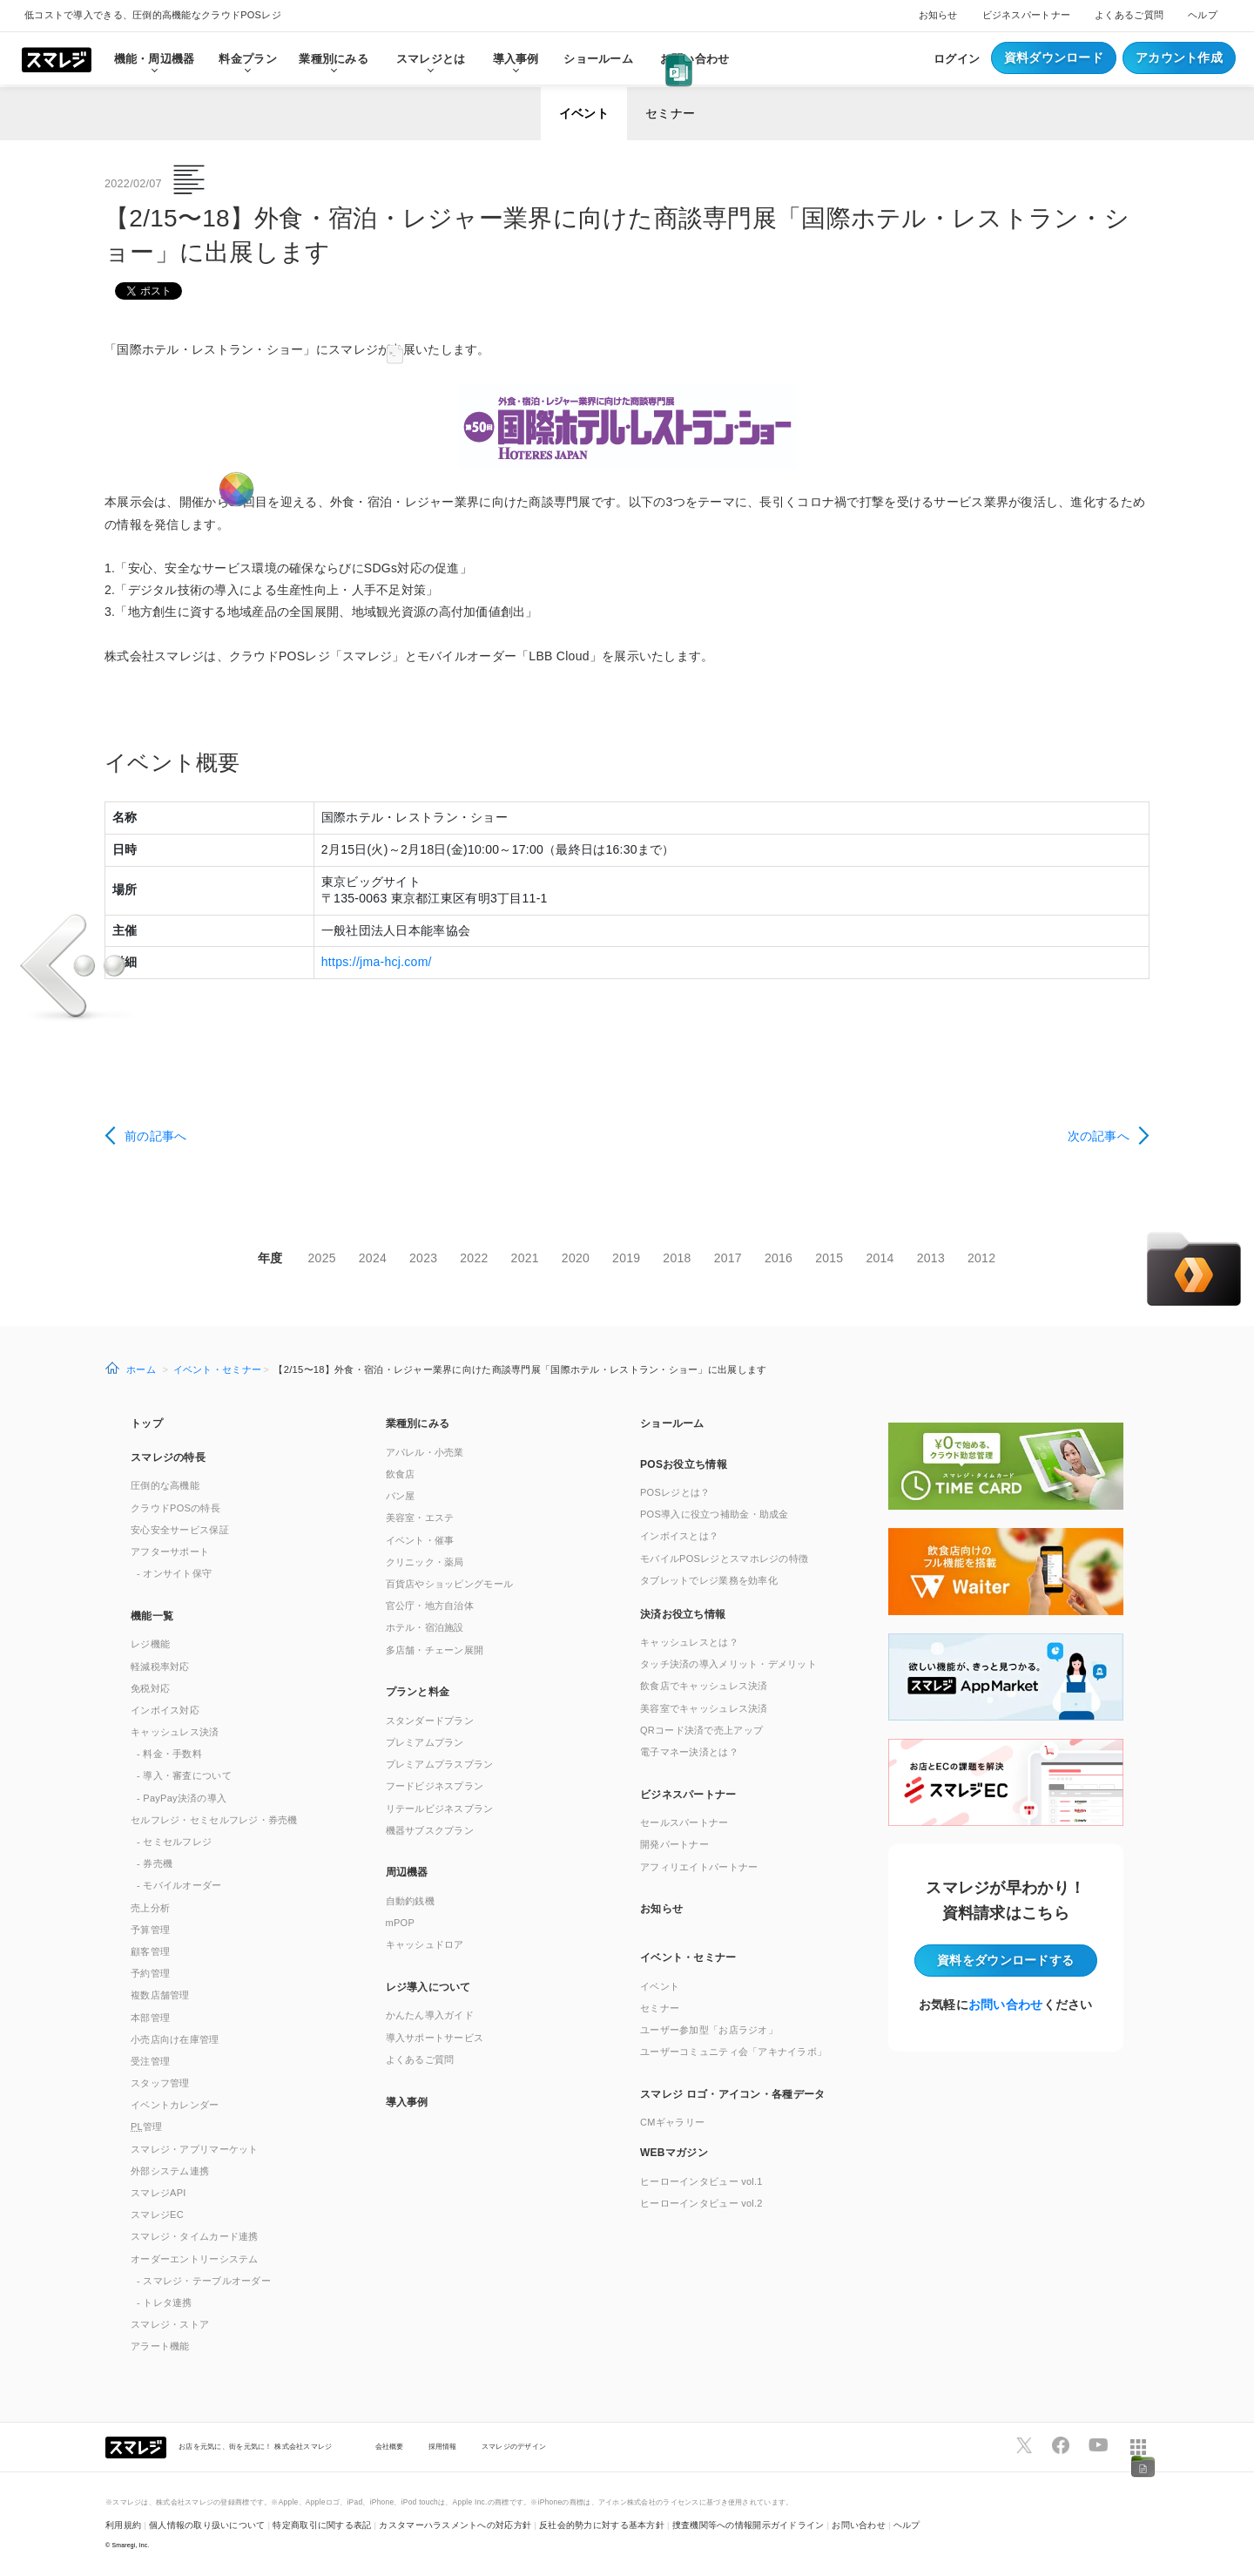 The height and width of the screenshot is (2576, 1254). Describe the element at coordinates (73, 965) in the screenshot. I see `go back to the previous screen` at that location.